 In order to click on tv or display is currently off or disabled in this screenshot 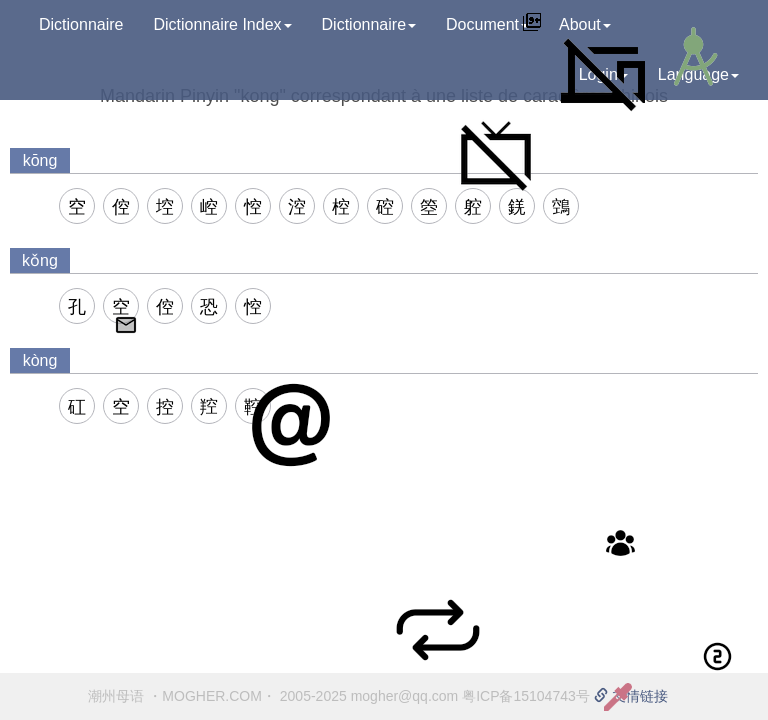, I will do `click(496, 156)`.